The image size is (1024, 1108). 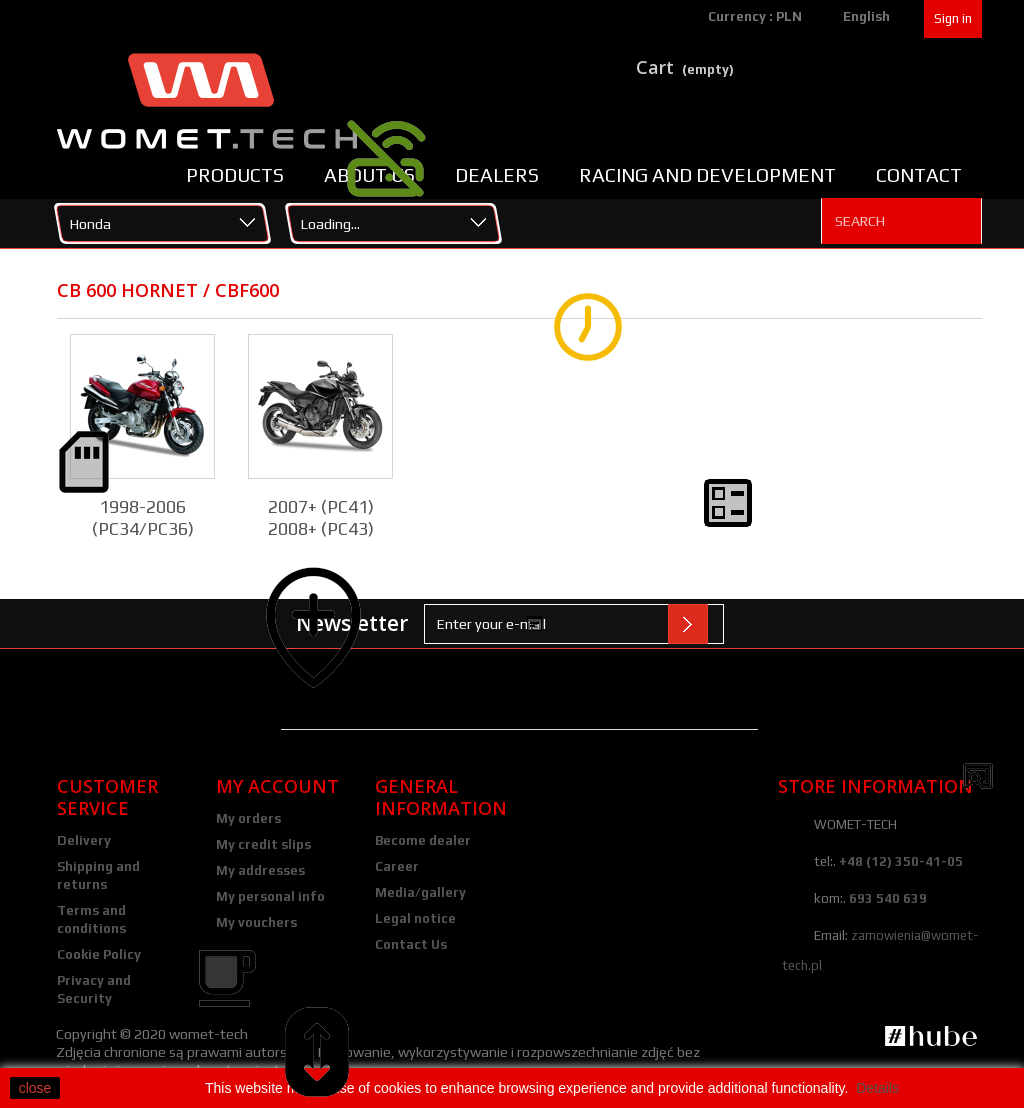 What do you see at coordinates (534, 623) in the screenshot?
I see `open rich text editor` at bounding box center [534, 623].